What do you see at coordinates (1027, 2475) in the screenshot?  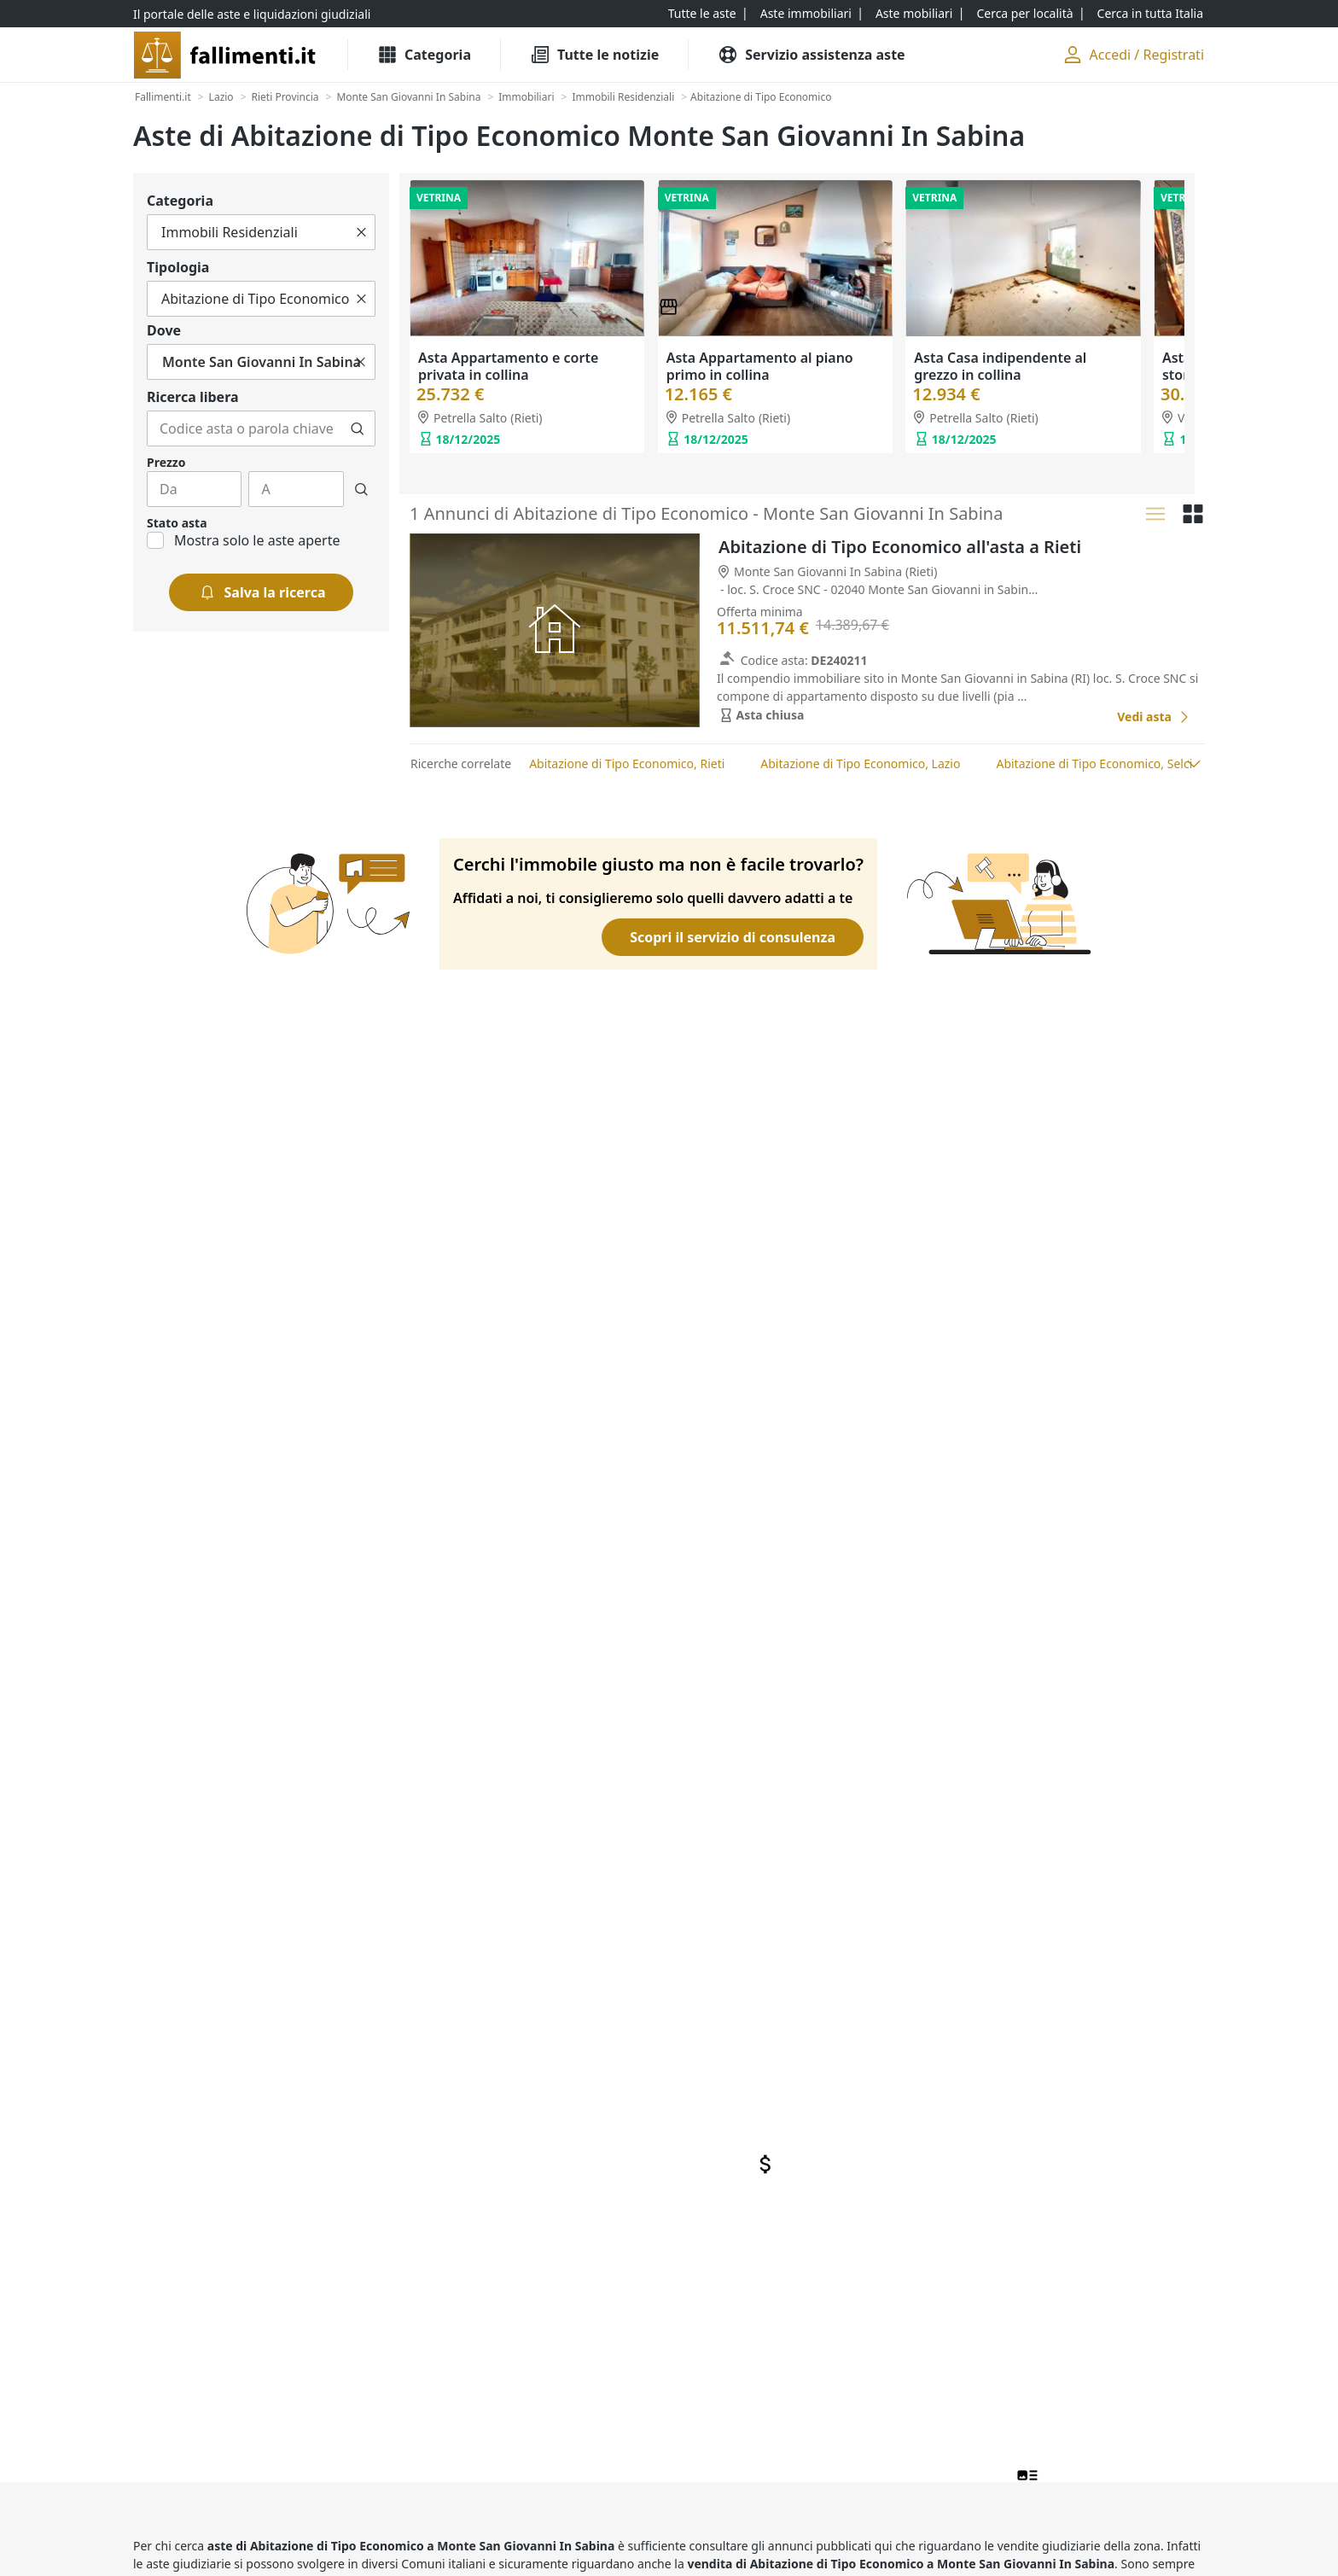 I see `view media with text description` at bounding box center [1027, 2475].